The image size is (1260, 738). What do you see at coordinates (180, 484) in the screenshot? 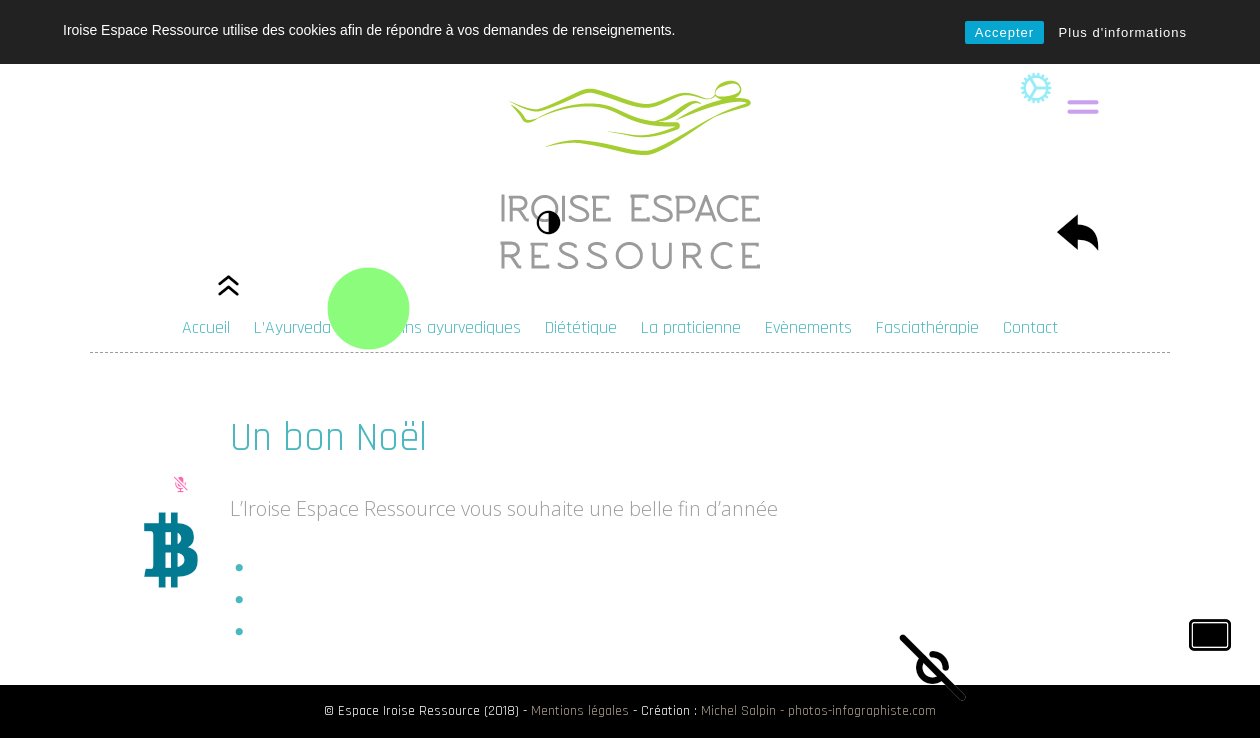
I see `mute your microphone` at bounding box center [180, 484].